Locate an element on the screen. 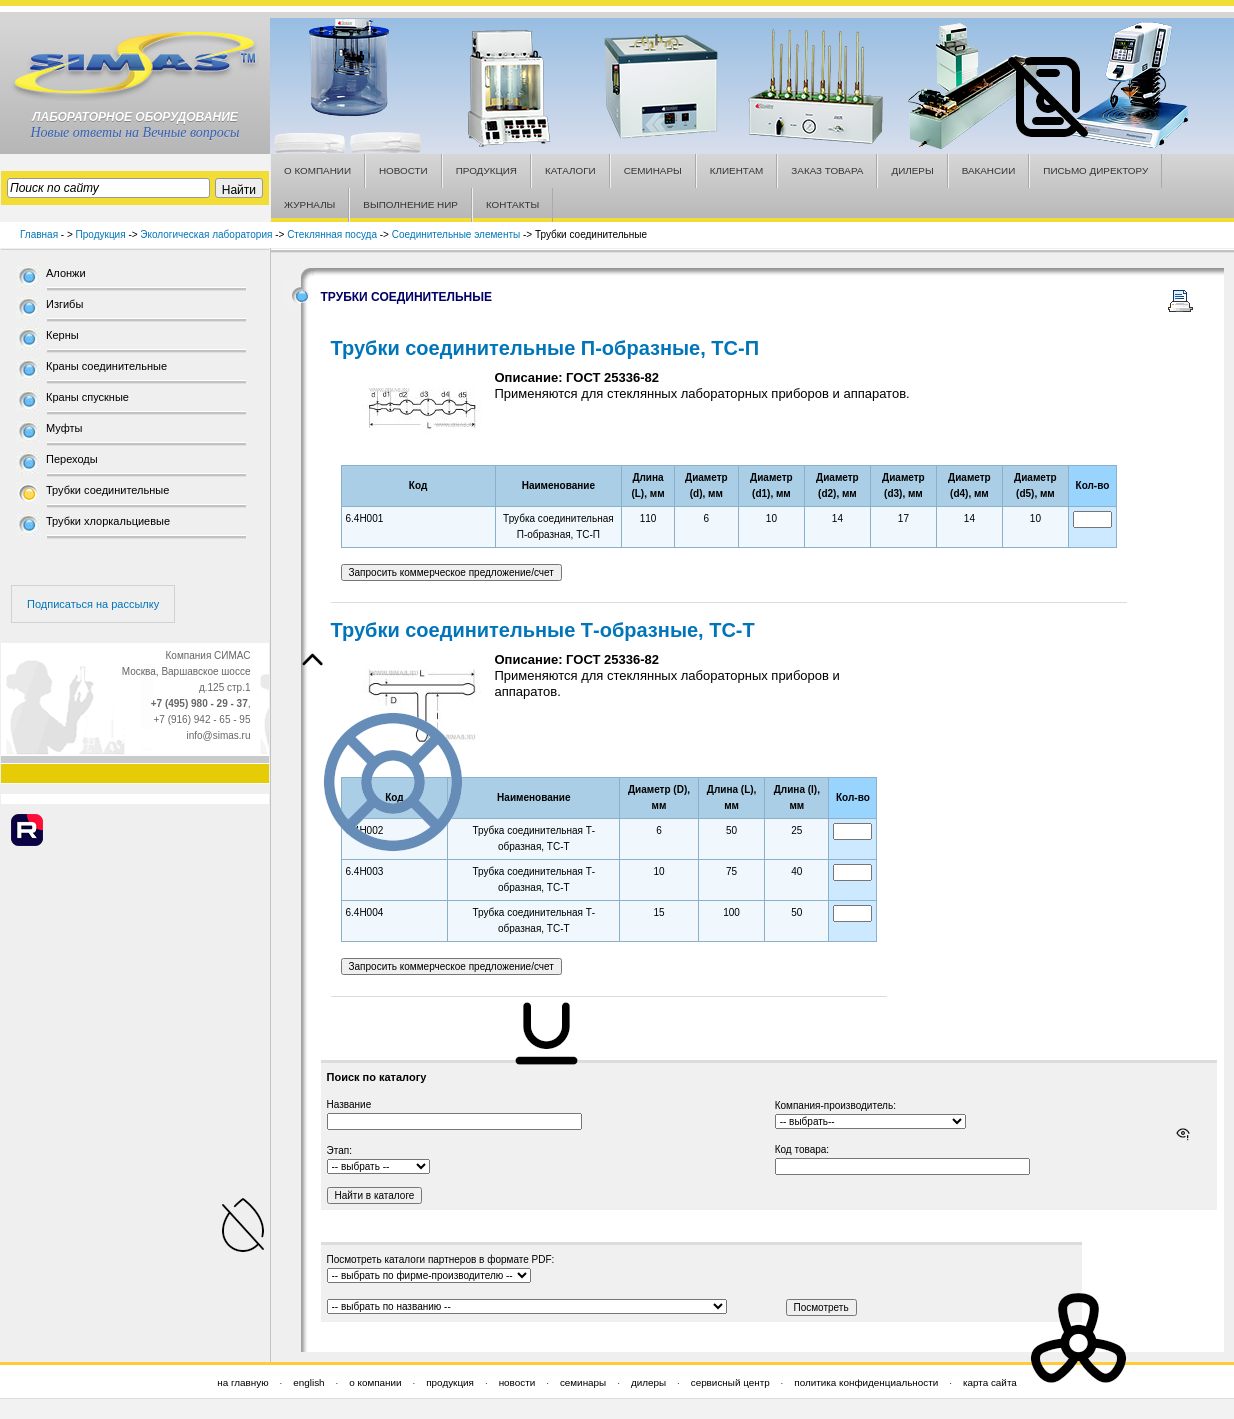 This screenshot has height=1419, width=1234. view alert or warning details is located at coordinates (1183, 1133).